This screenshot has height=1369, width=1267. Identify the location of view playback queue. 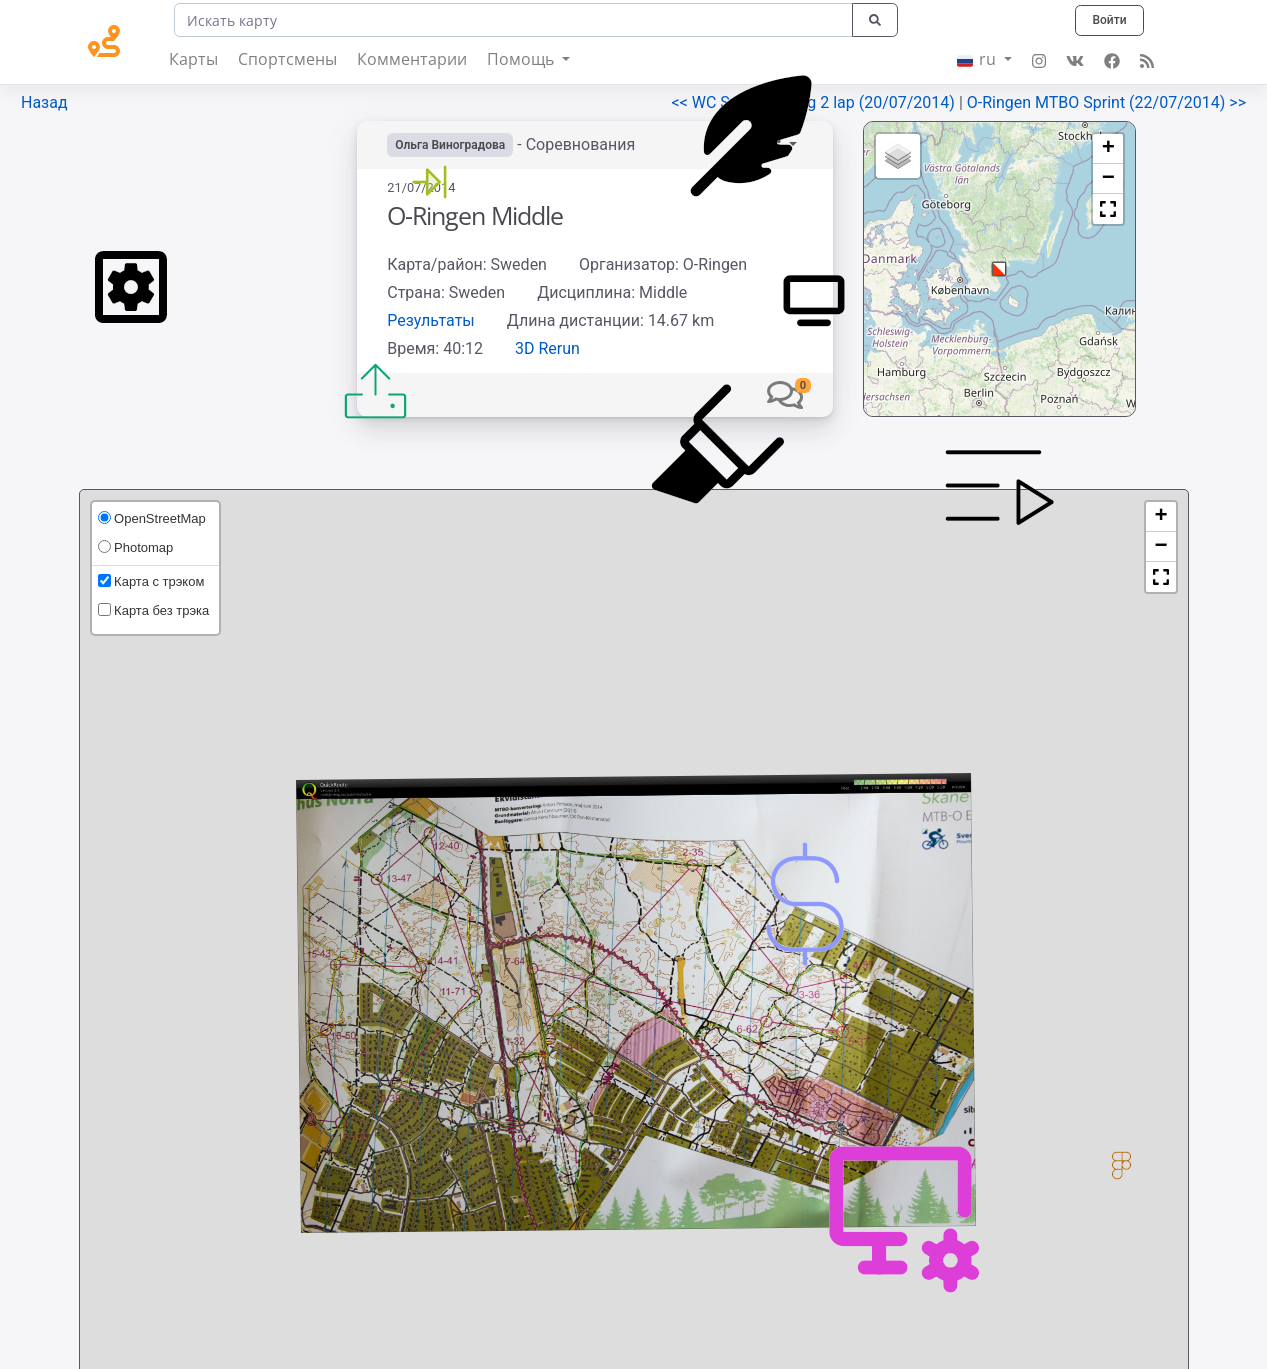
(993, 485).